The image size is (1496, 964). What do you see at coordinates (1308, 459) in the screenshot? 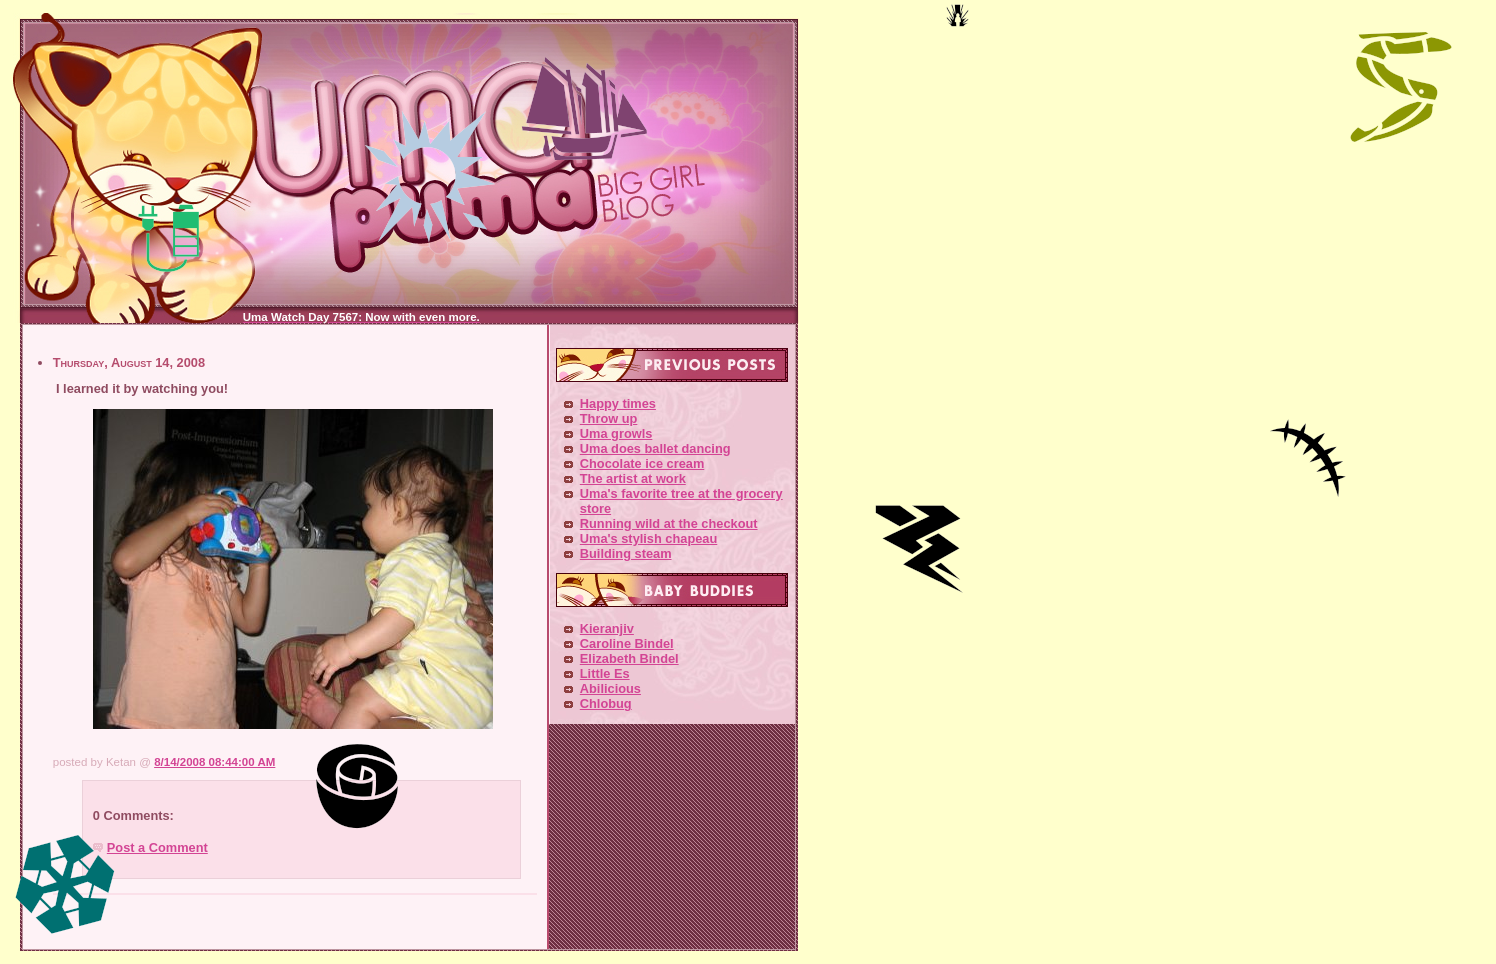
I see `indicates damage or injury status in a game` at bounding box center [1308, 459].